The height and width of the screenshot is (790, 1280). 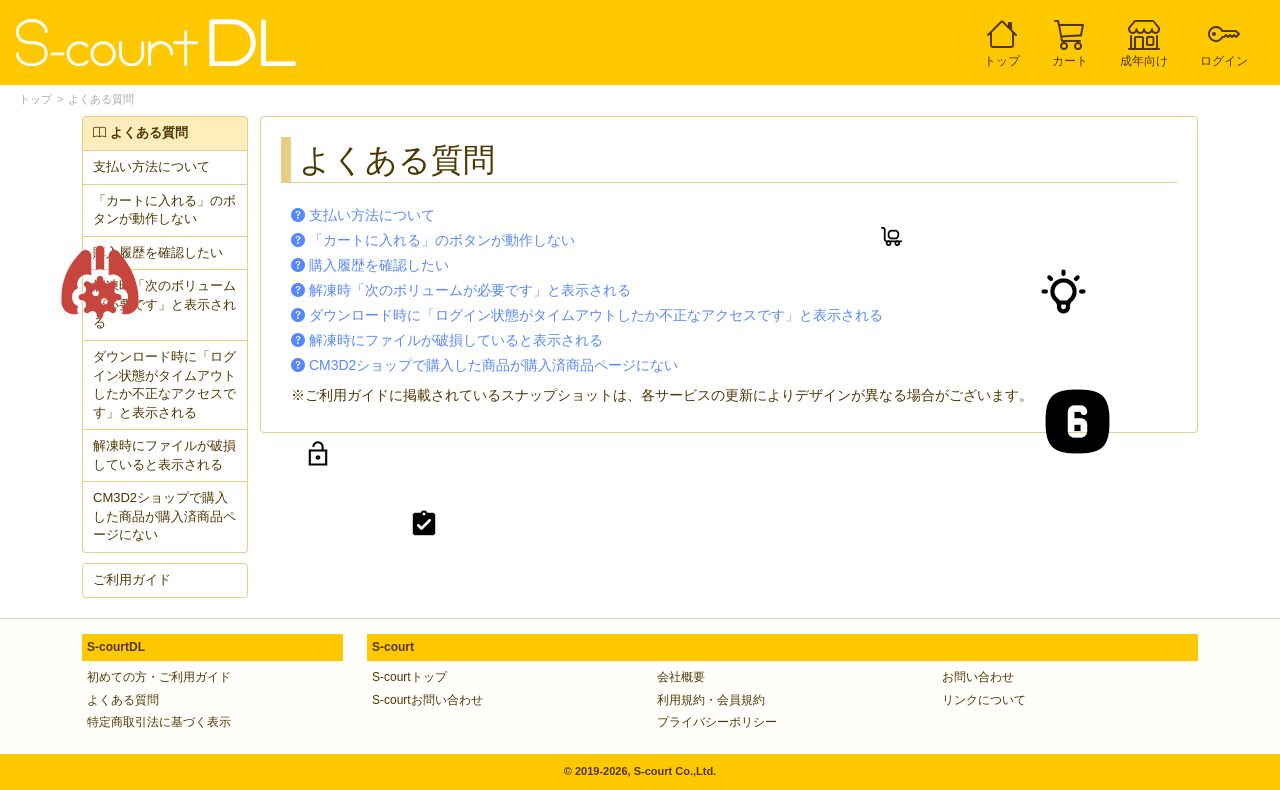 What do you see at coordinates (1077, 421) in the screenshot?
I see `indicates step 6 in a multi-step process` at bounding box center [1077, 421].